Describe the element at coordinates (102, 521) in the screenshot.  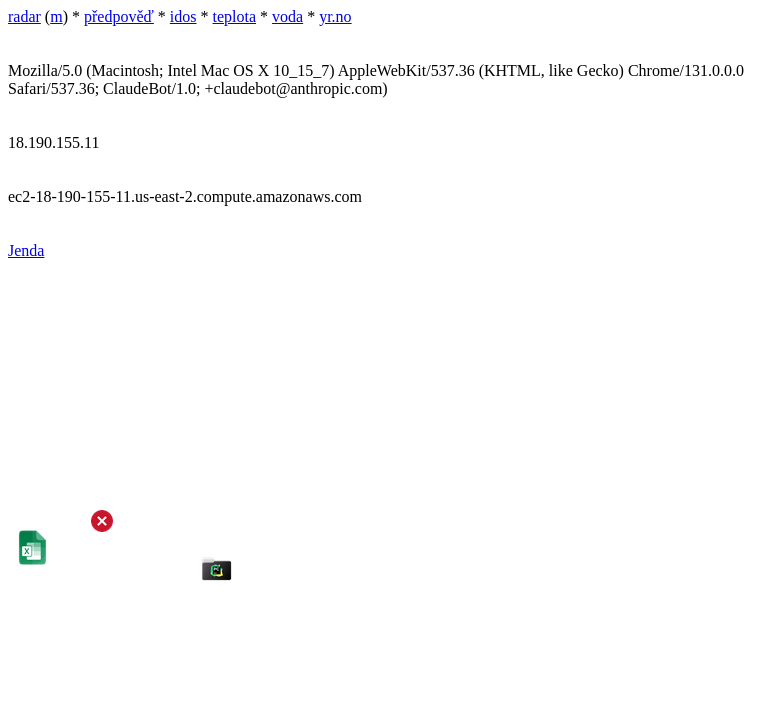
I see `stop or cancel the current action` at that location.